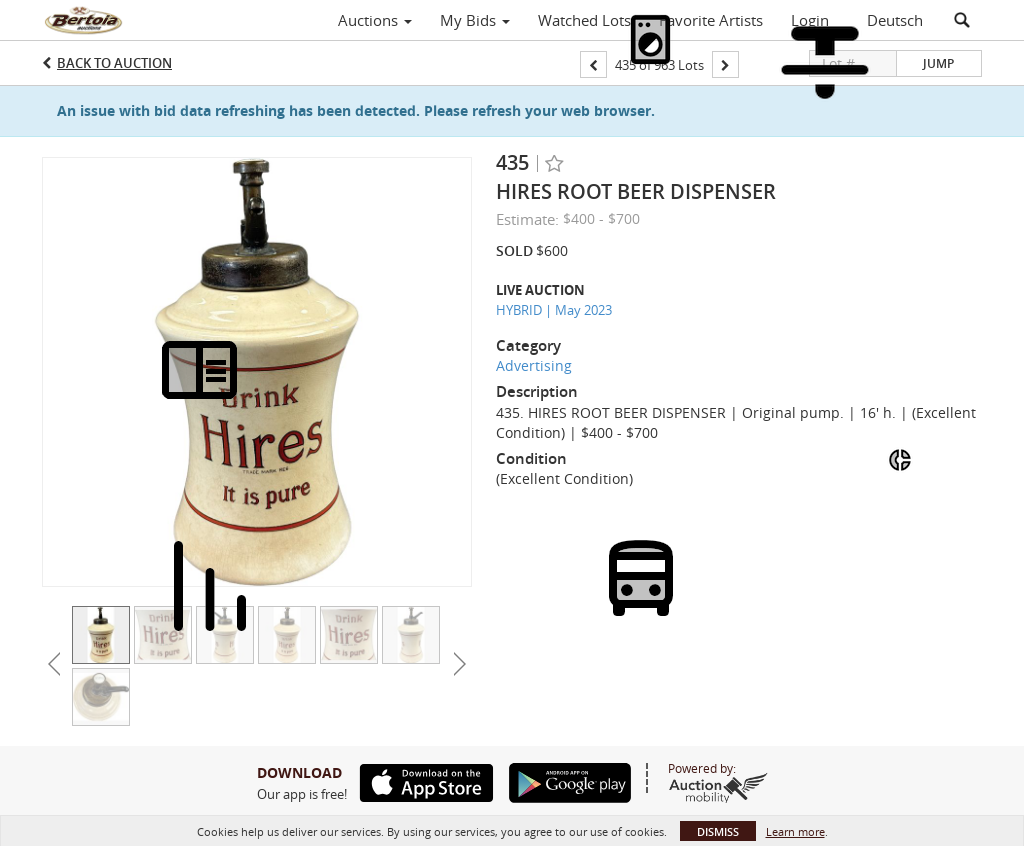 The image size is (1024, 846). I want to click on view analytics or statistics breakdown, so click(900, 460).